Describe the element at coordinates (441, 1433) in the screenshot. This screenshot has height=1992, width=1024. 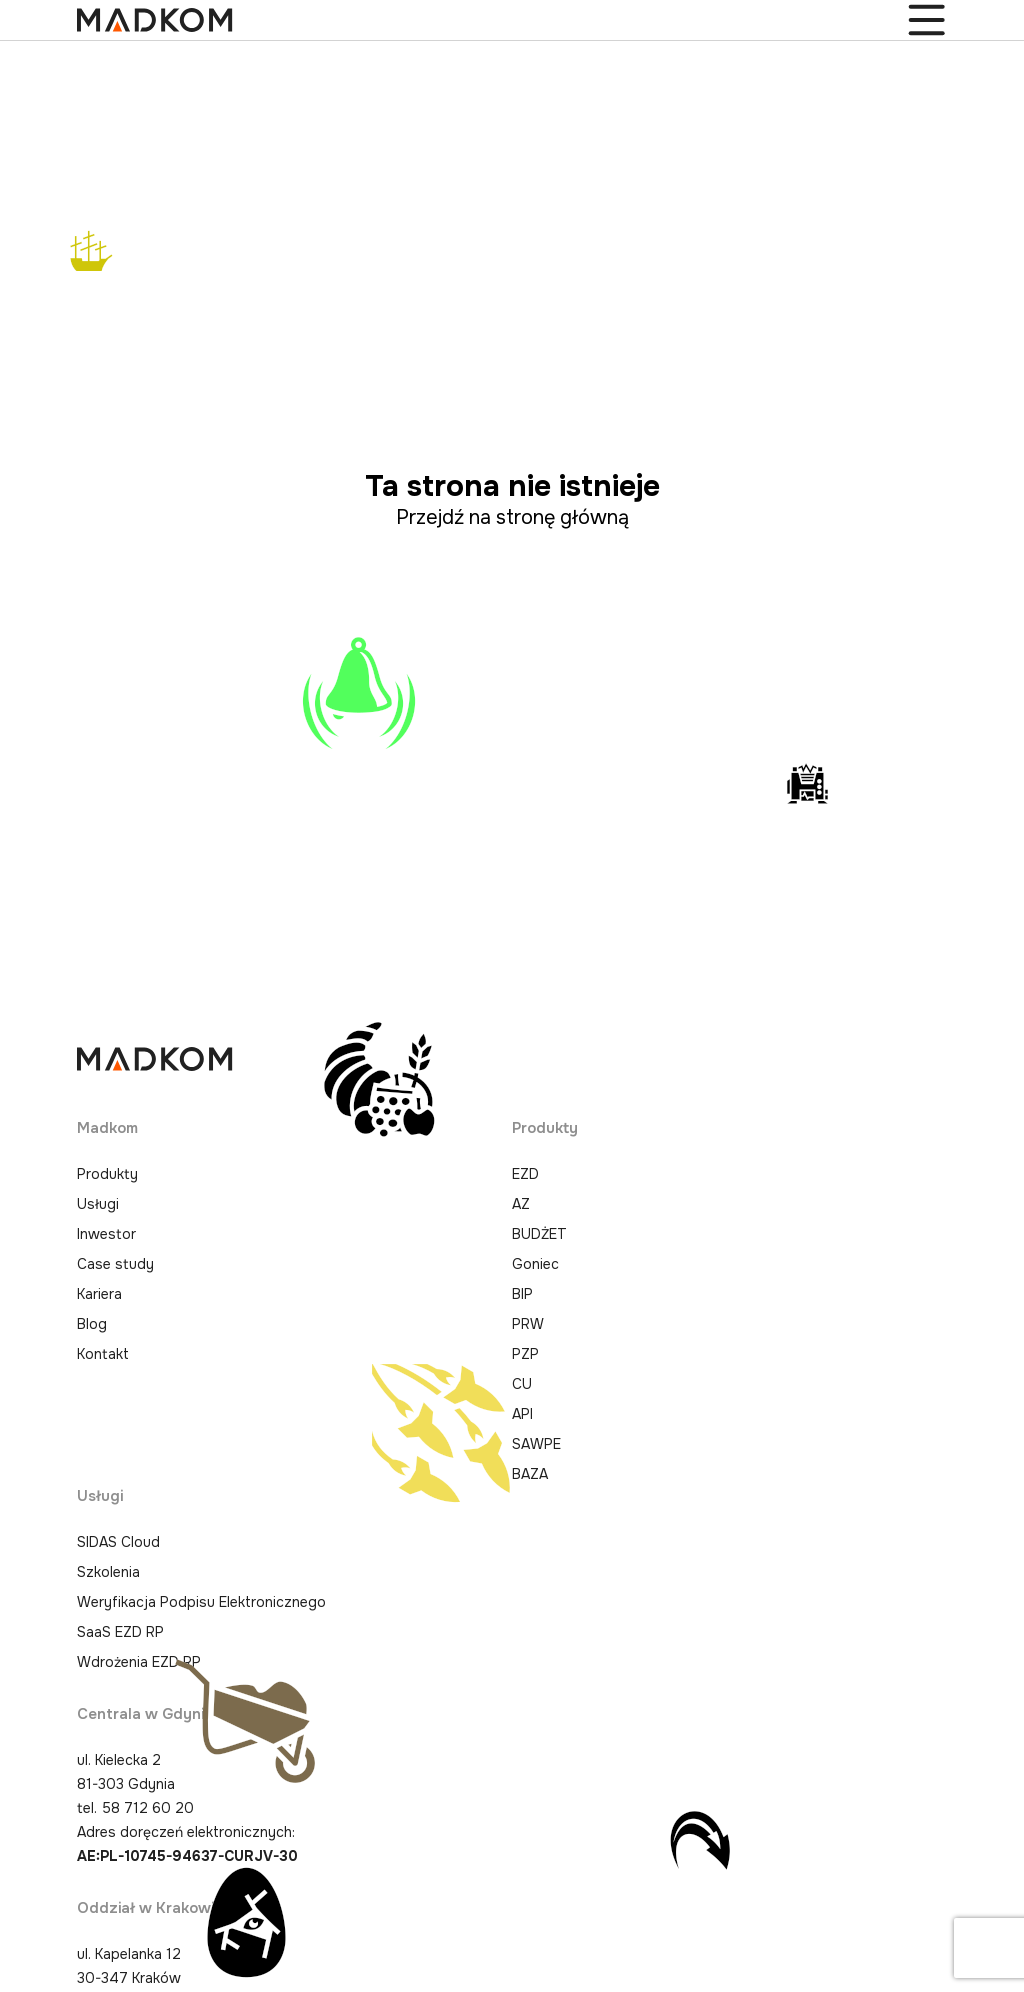
I see `launch multiple projectile attack` at that location.